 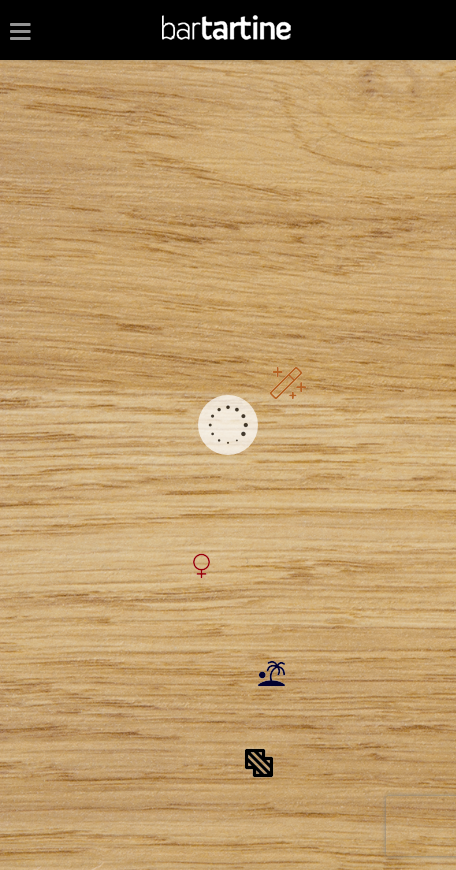 What do you see at coordinates (259, 763) in the screenshot?
I see `unite or merge two shapes` at bounding box center [259, 763].